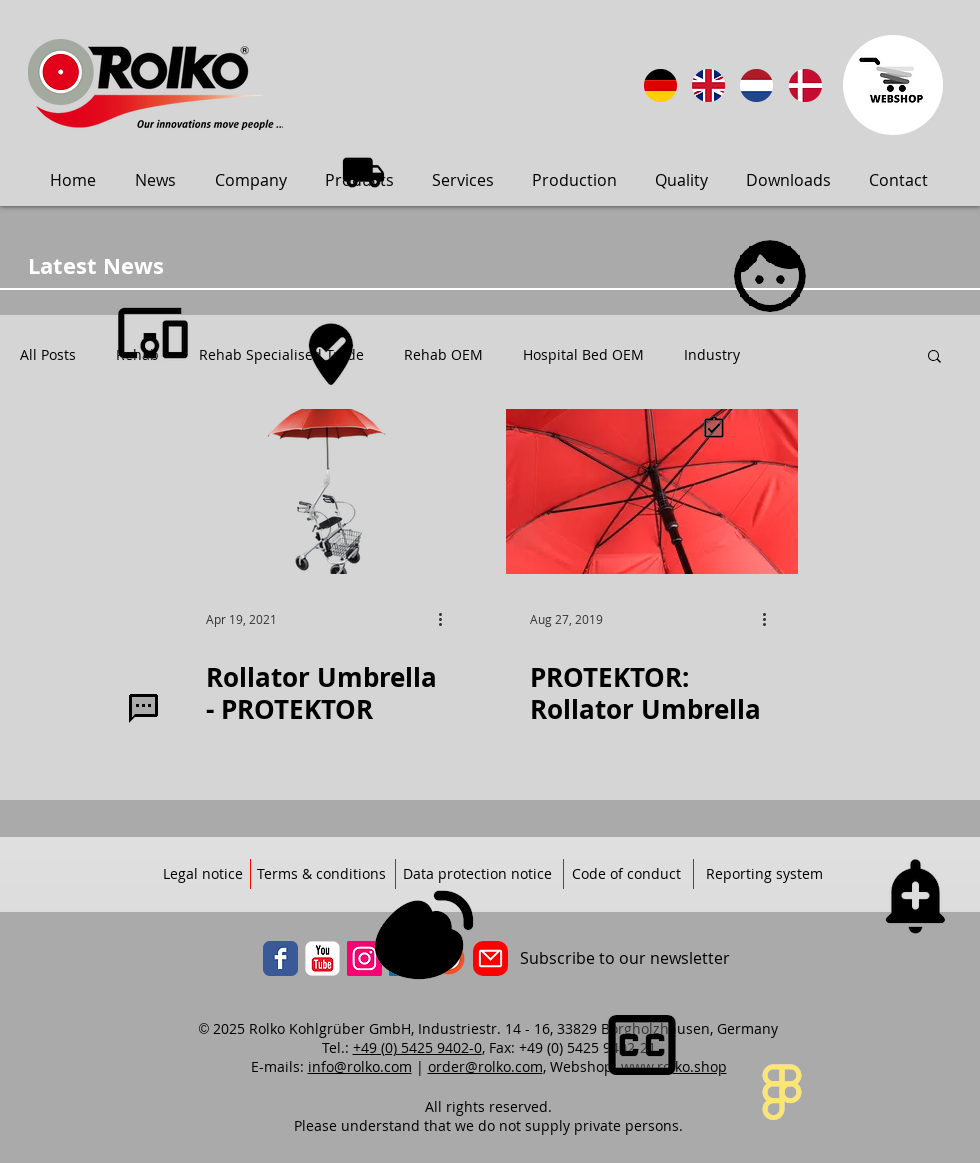 The image size is (980, 1163). What do you see at coordinates (331, 355) in the screenshot?
I see `confirm or select a location` at bounding box center [331, 355].